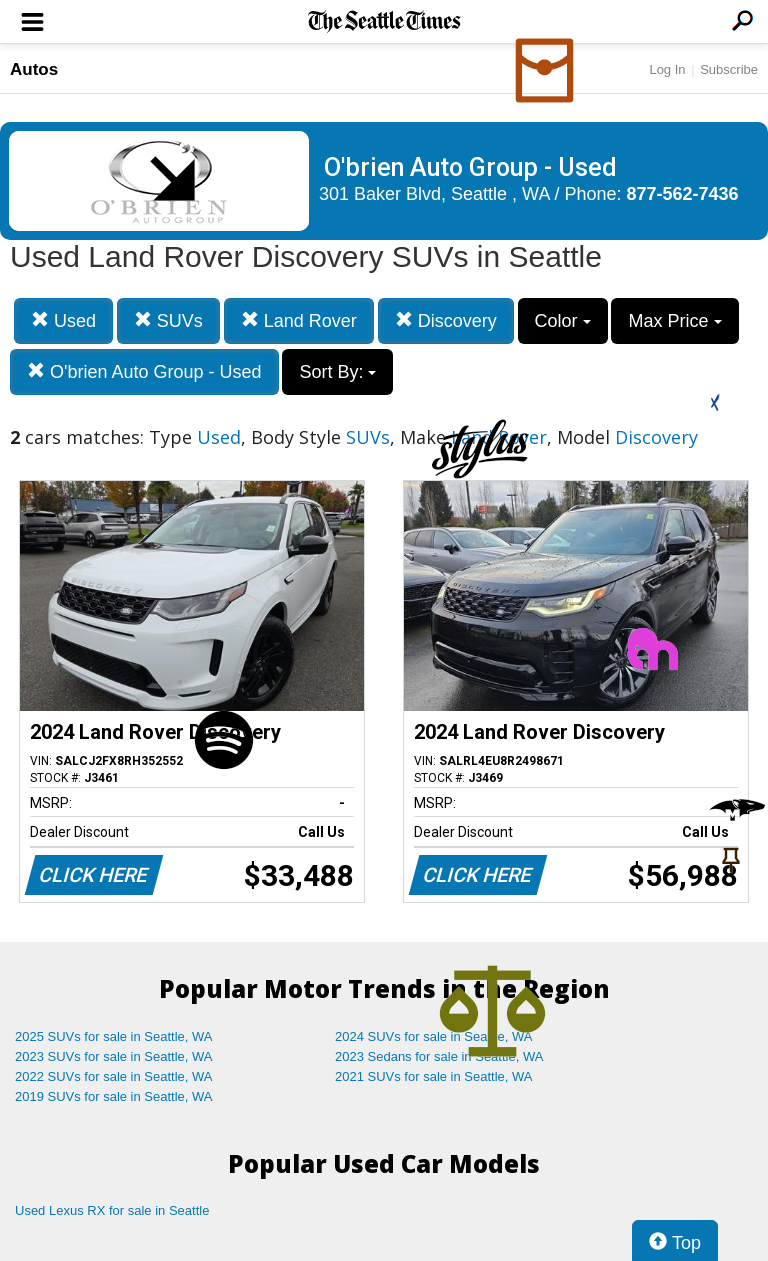  What do you see at coordinates (737, 810) in the screenshot?
I see `mongoose database ODM logo` at bounding box center [737, 810].